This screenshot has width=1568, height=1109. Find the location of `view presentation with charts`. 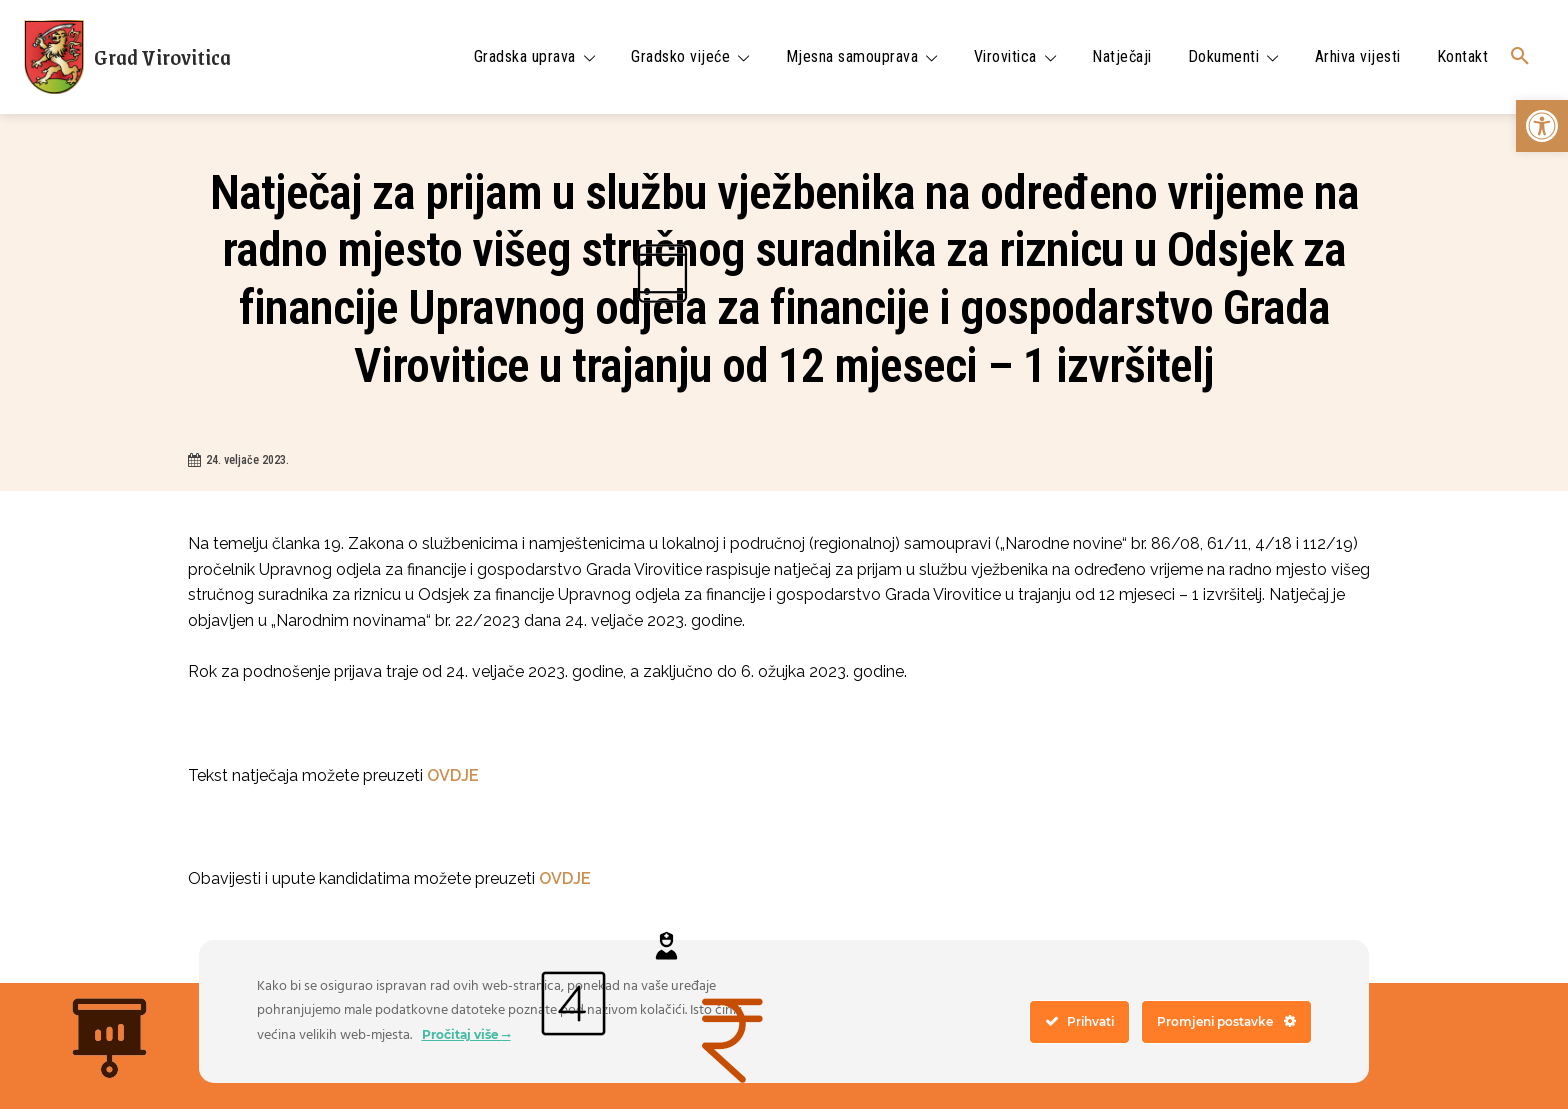

view presentation with charts is located at coordinates (109, 1032).